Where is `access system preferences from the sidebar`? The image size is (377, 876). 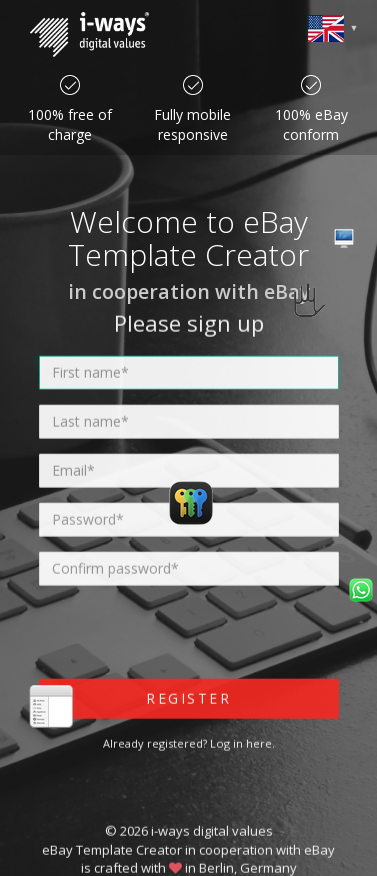
access system preferences from the sidebar is located at coordinates (50, 706).